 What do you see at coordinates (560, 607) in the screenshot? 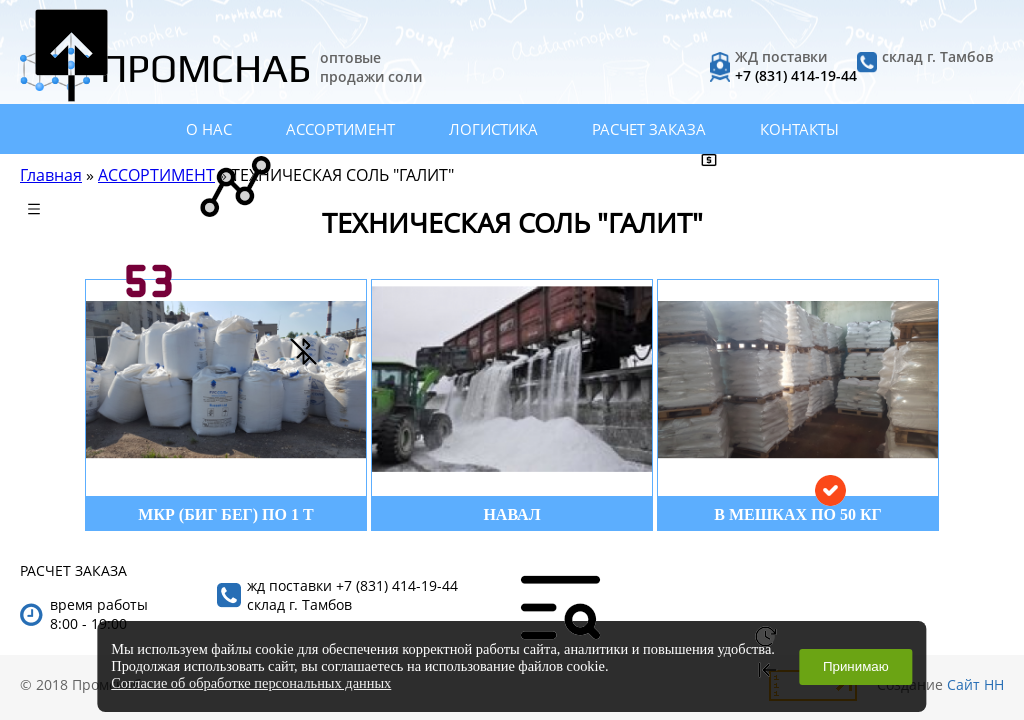
I see `search within text or document content` at bounding box center [560, 607].